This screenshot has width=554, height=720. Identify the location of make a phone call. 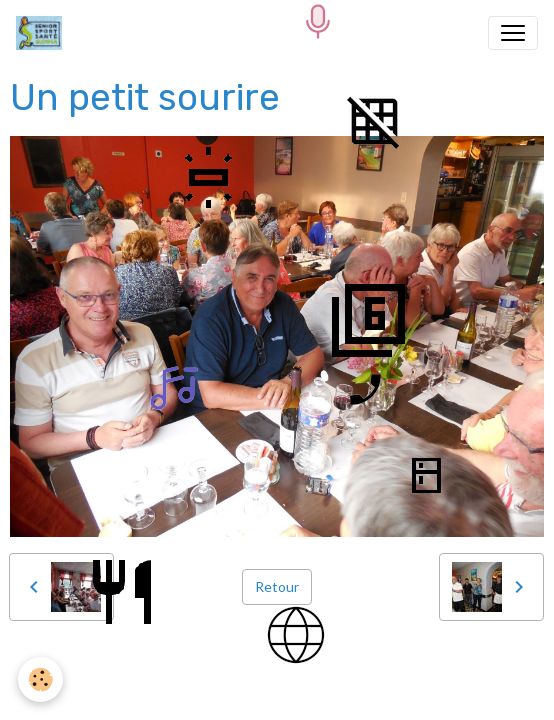
(365, 389).